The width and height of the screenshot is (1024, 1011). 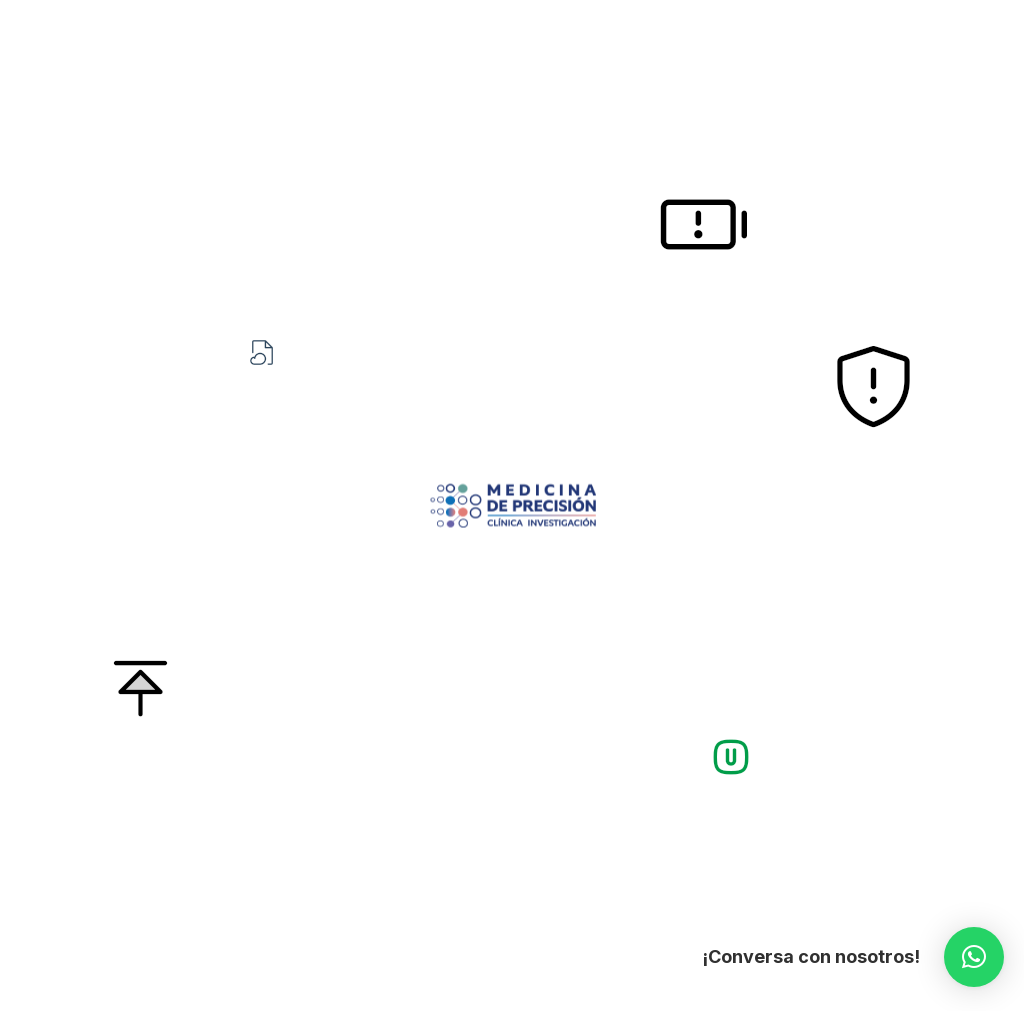 I want to click on indicates low battery warning, so click(x=702, y=224).